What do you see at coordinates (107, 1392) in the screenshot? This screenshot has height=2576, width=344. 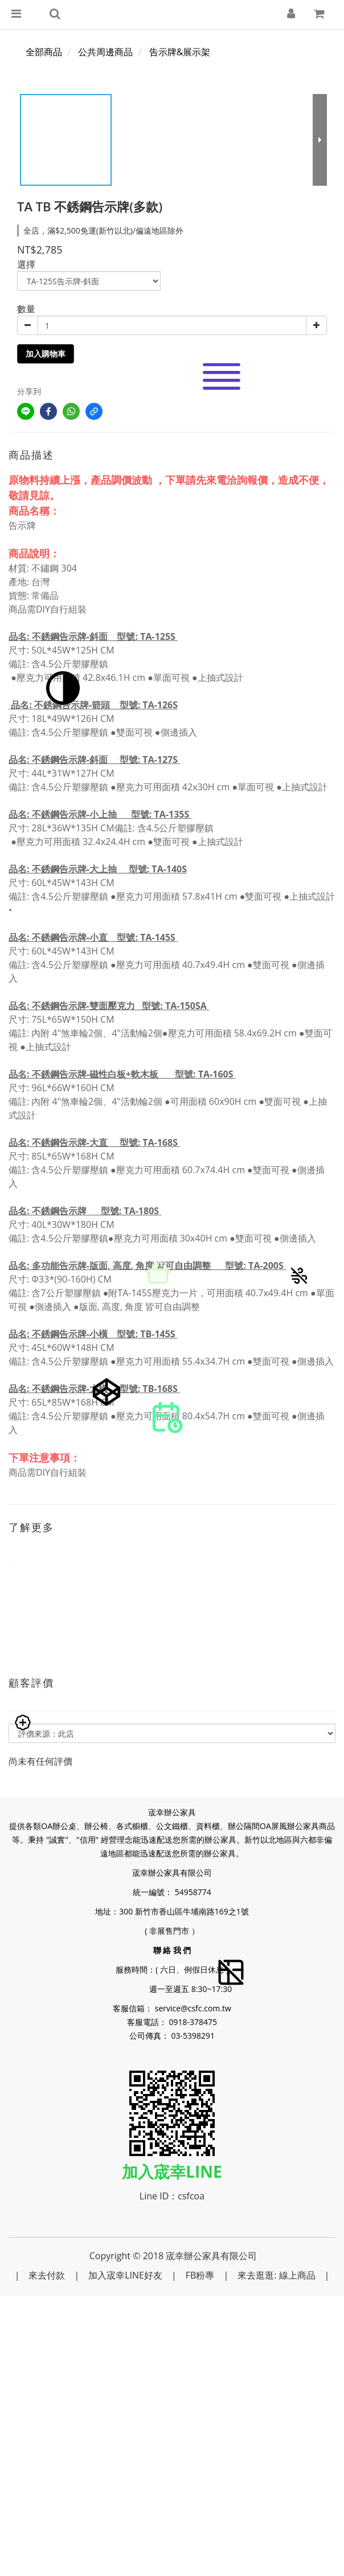 I see `open CodePen website` at bounding box center [107, 1392].